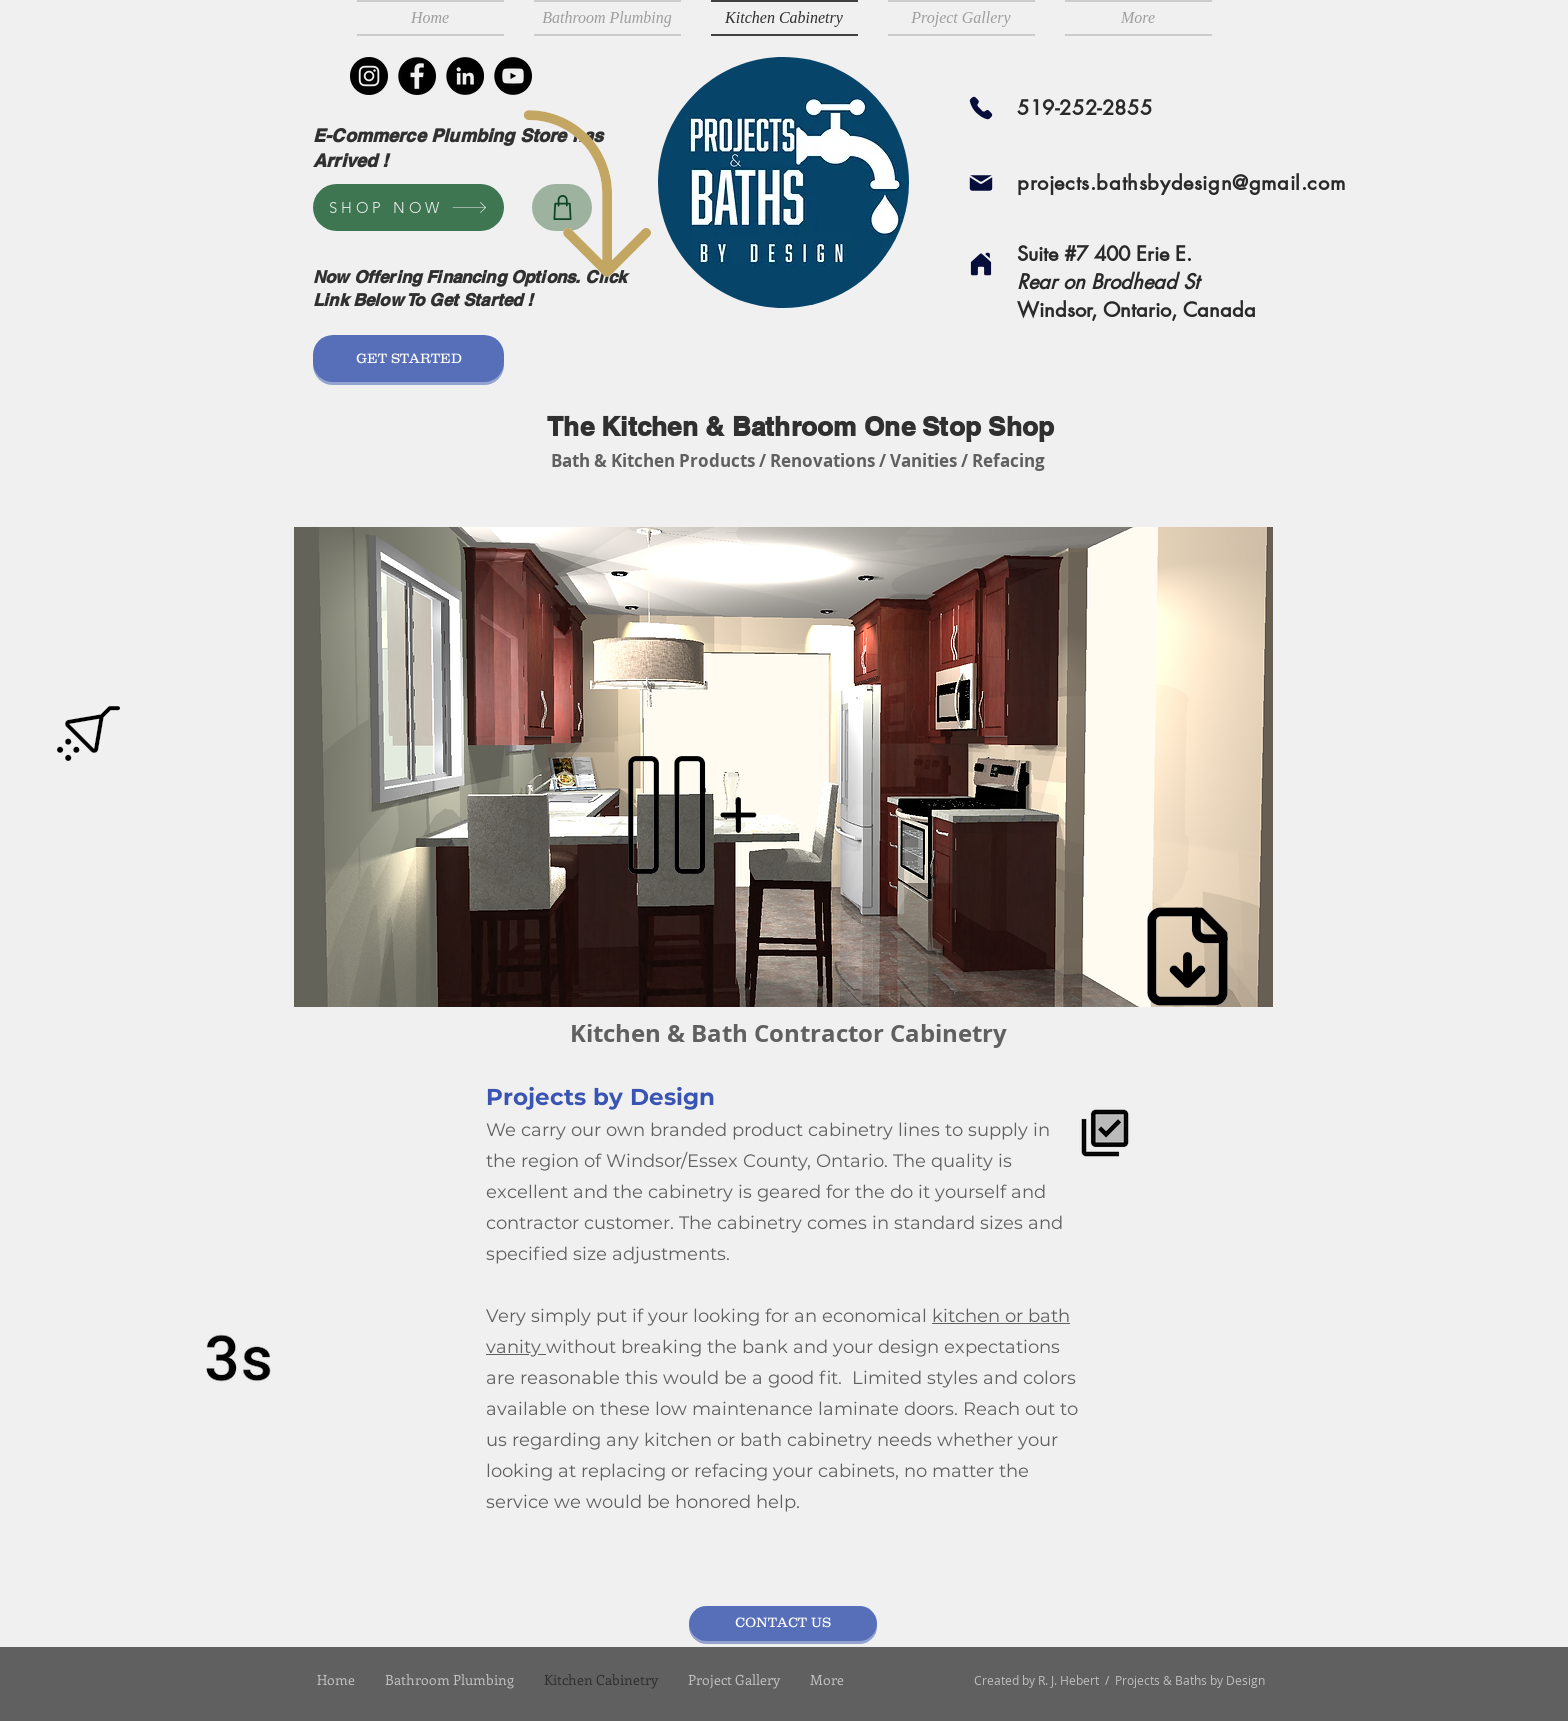 This screenshot has width=1568, height=1721. What do you see at coordinates (1187, 956) in the screenshot?
I see `download file` at bounding box center [1187, 956].